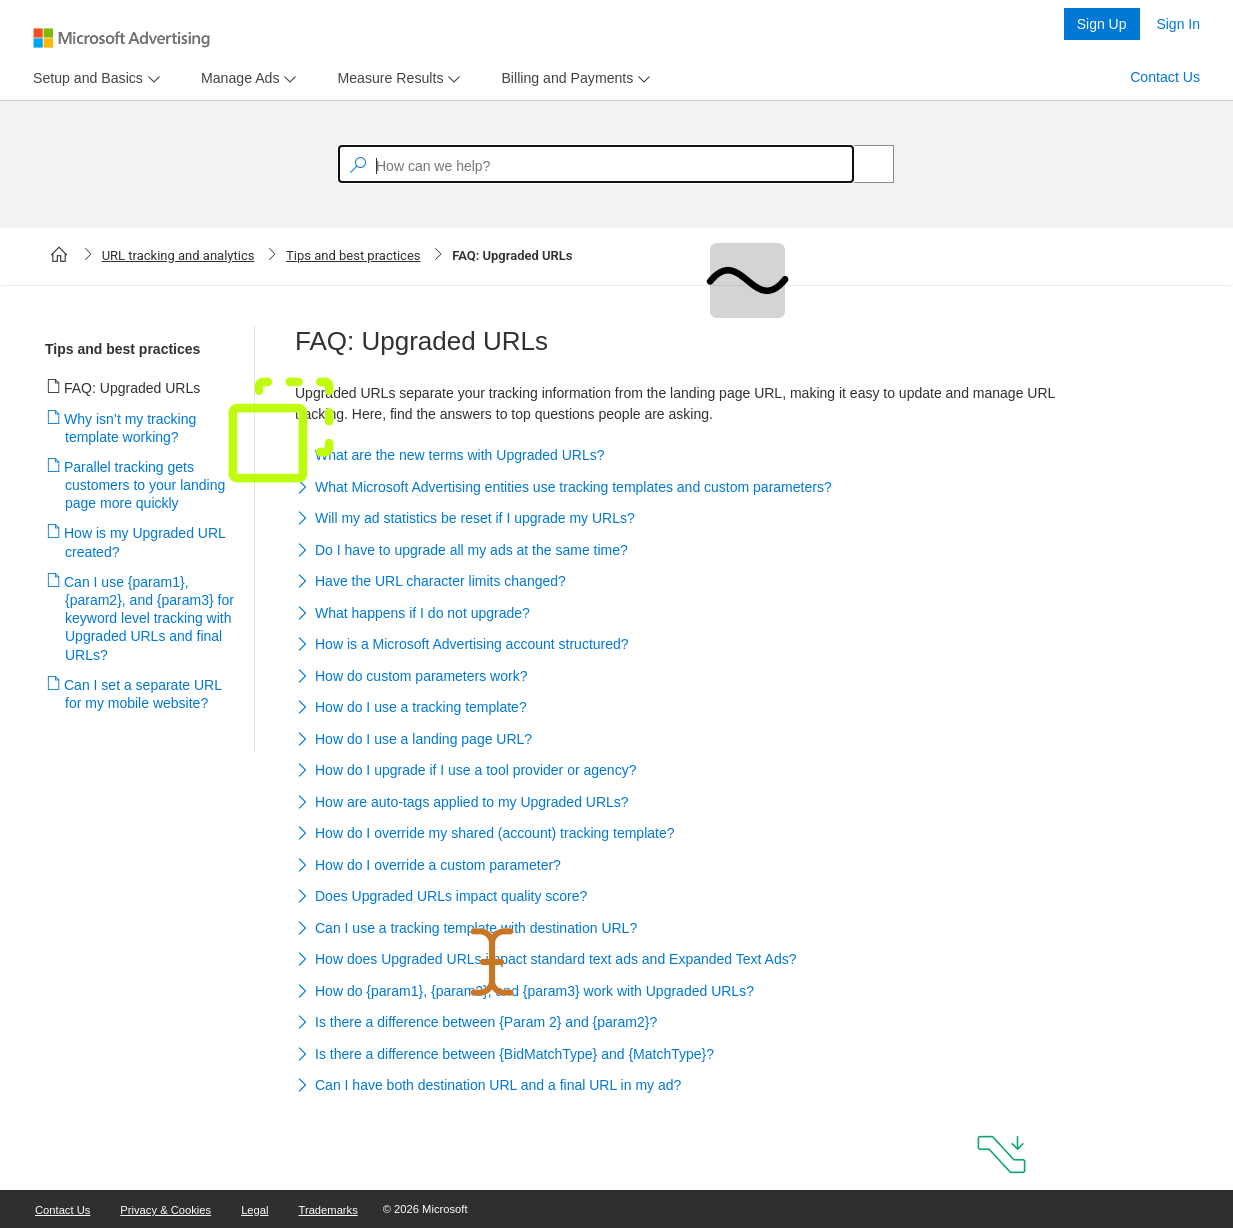 This screenshot has width=1233, height=1228. I want to click on indicates approximate or similar value, so click(747, 280).